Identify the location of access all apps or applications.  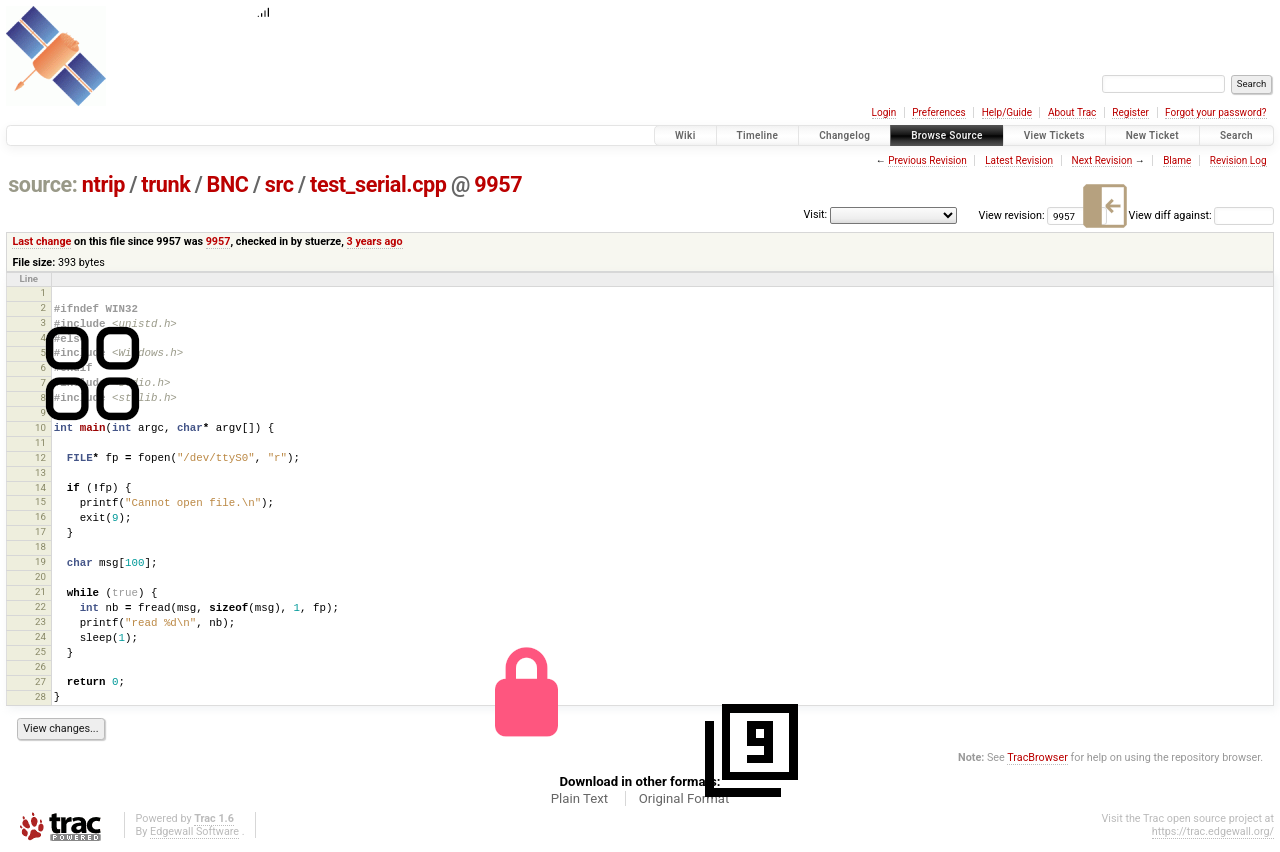
(92, 373).